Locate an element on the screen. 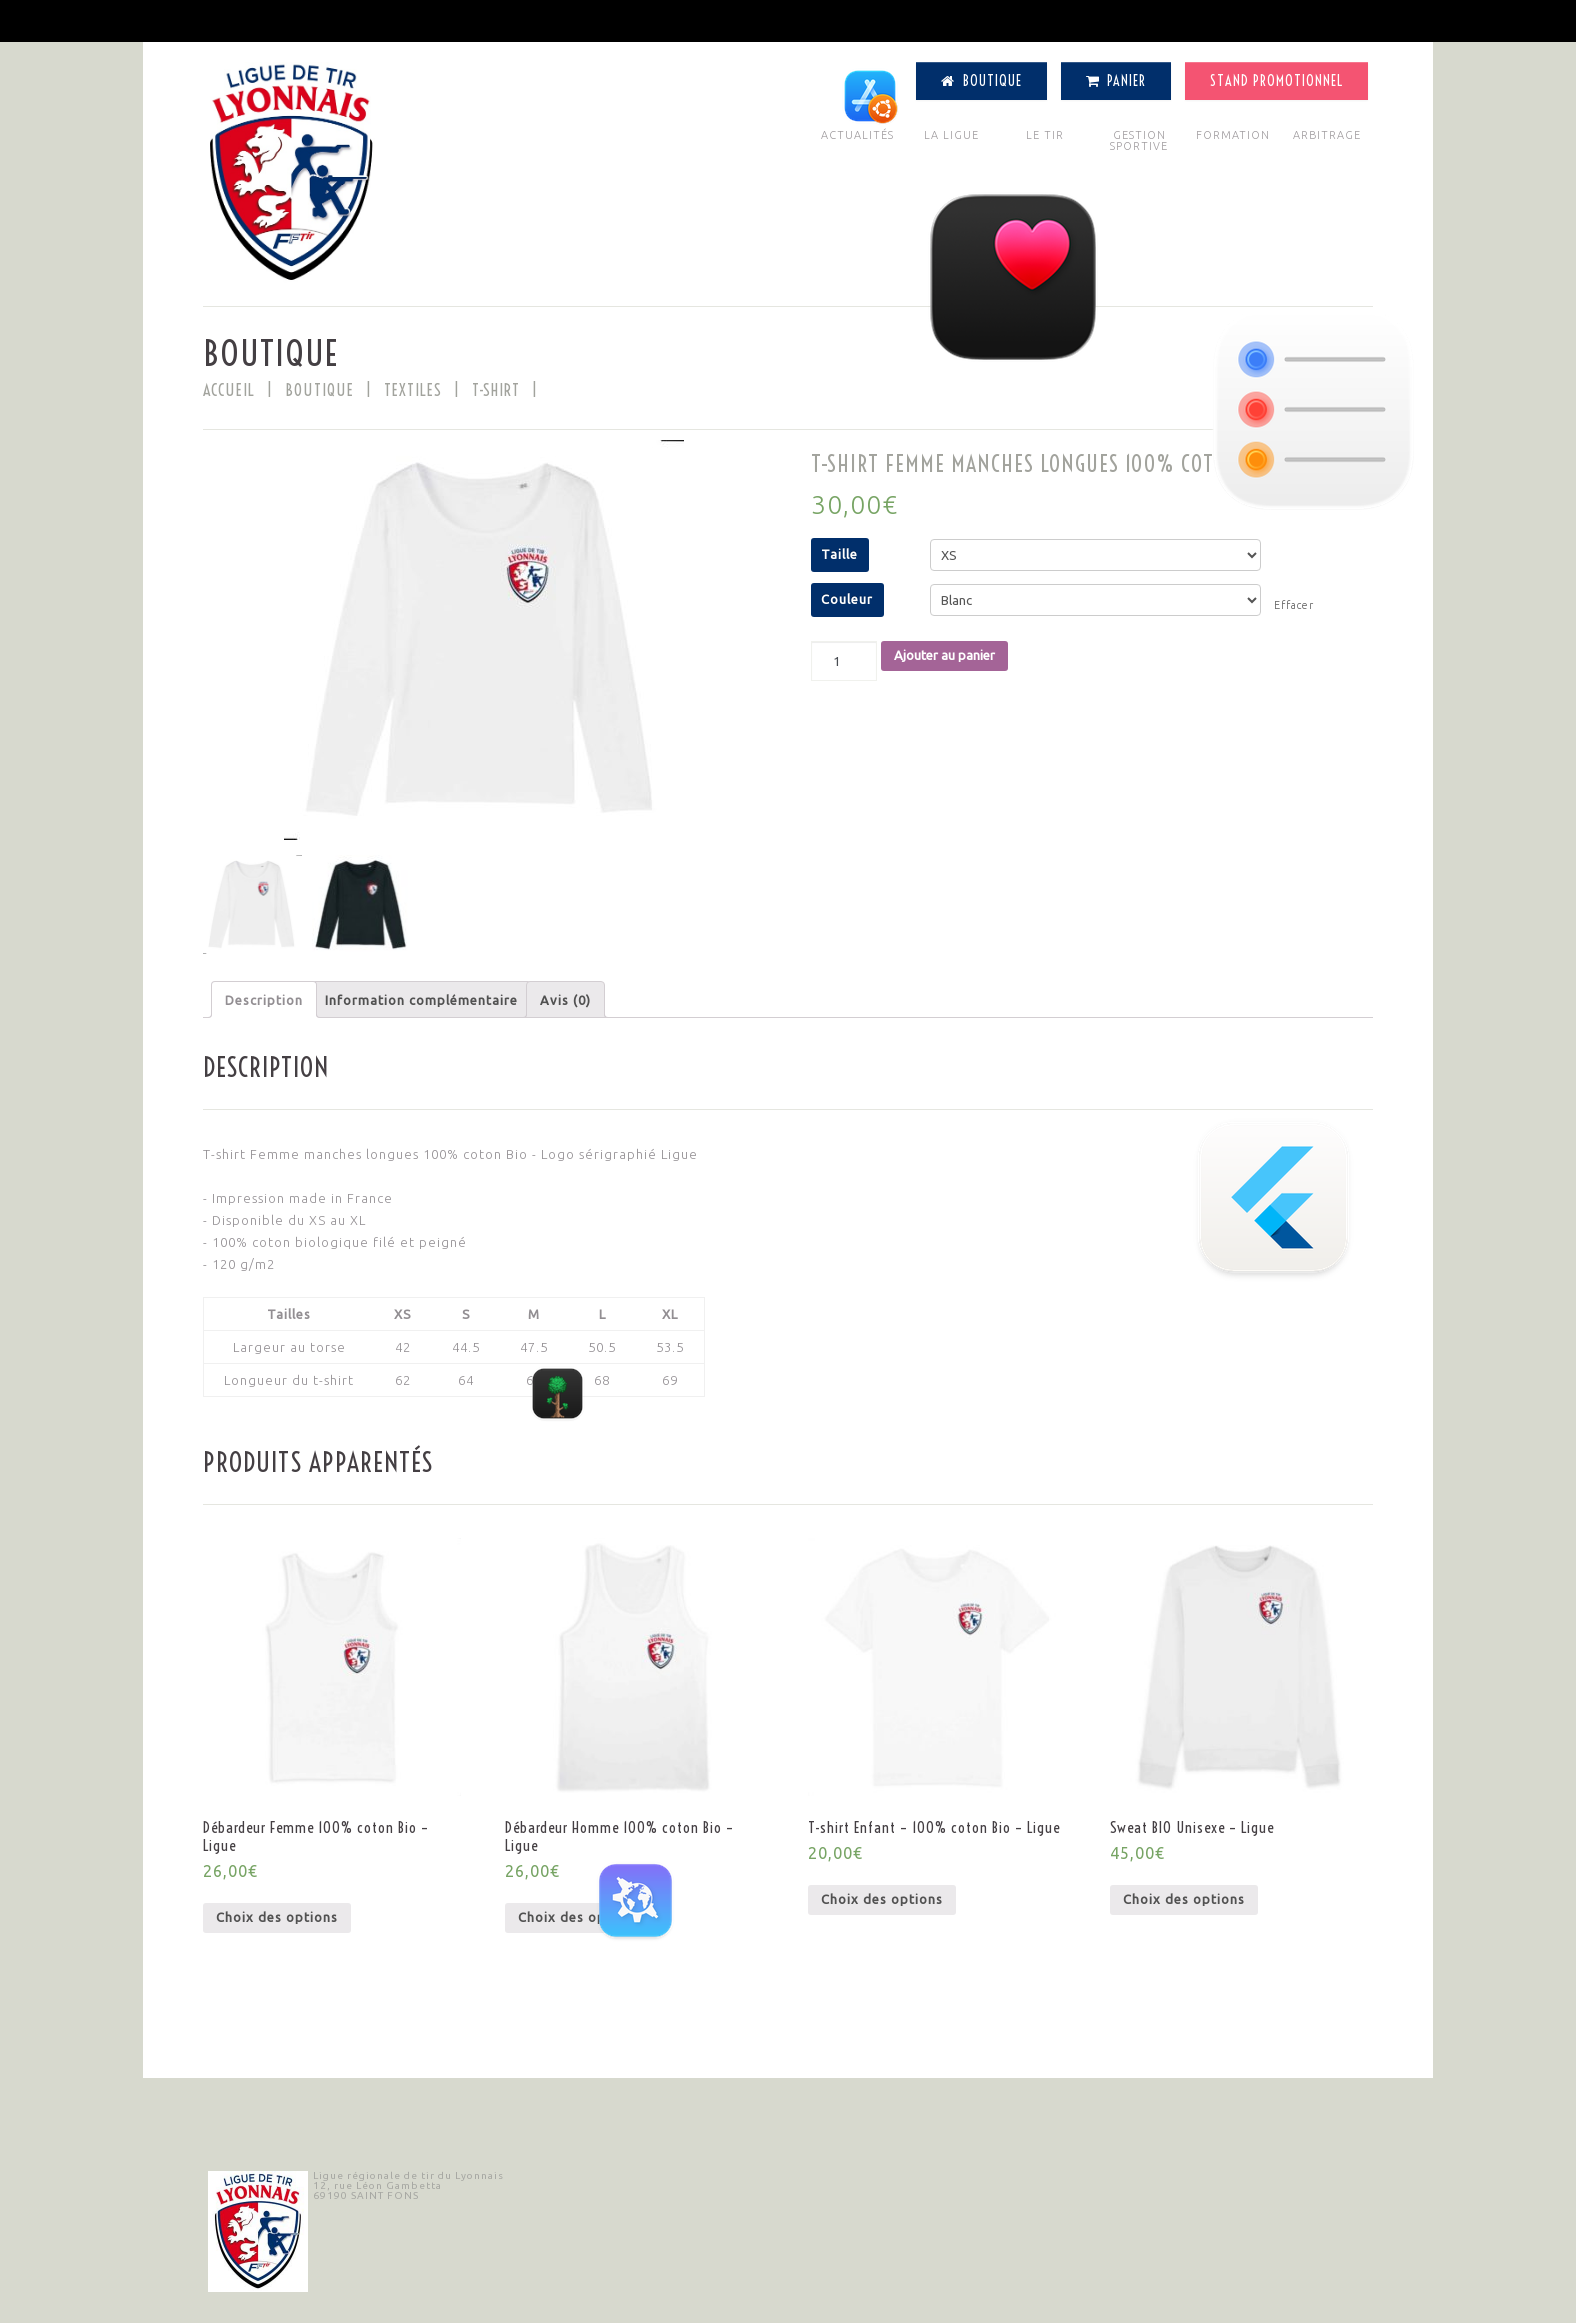  open the health app is located at coordinates (1013, 277).